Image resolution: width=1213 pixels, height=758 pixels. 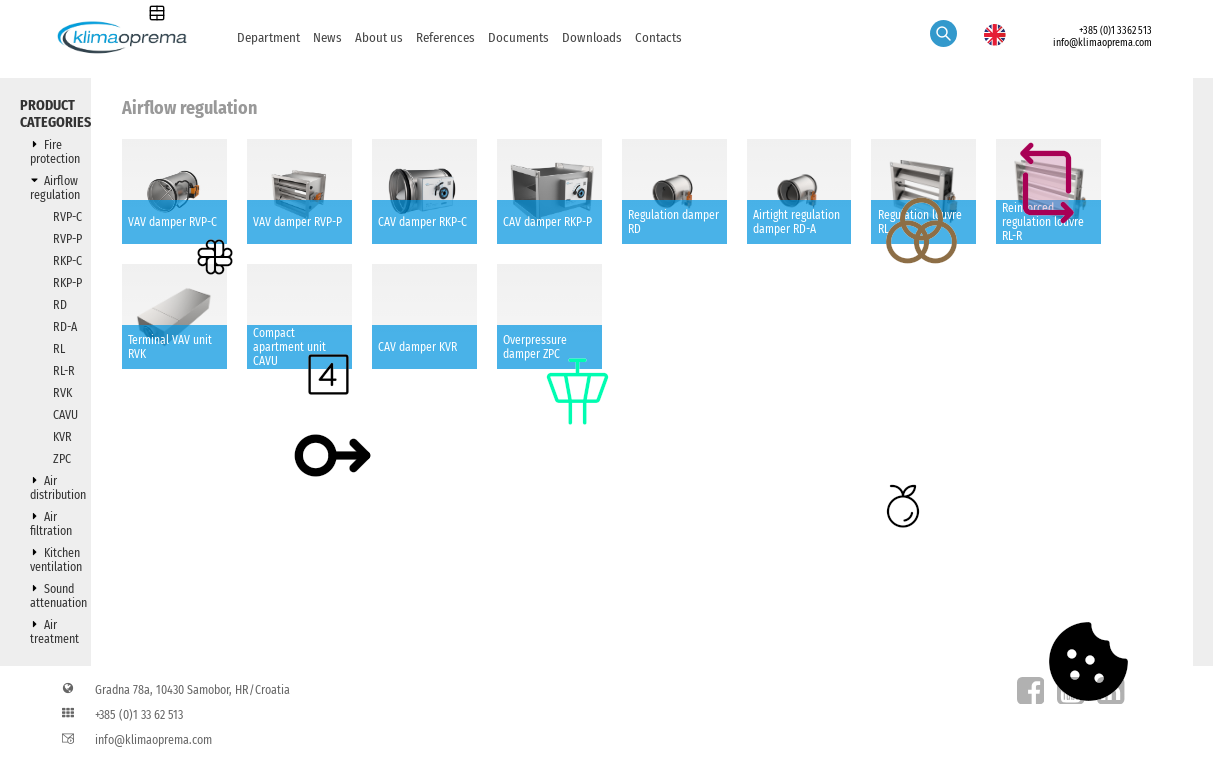 I want to click on swipe right to continue or proceed, so click(x=332, y=455).